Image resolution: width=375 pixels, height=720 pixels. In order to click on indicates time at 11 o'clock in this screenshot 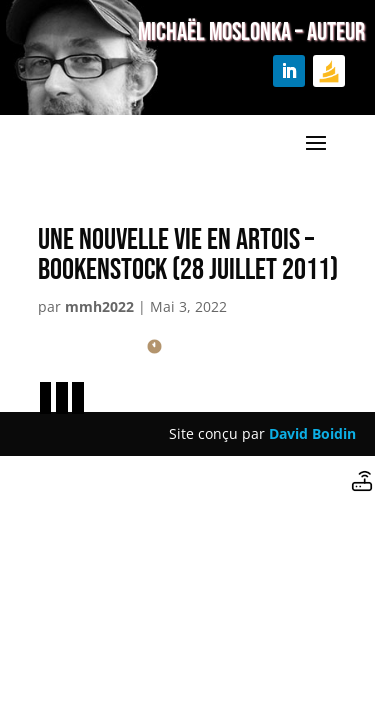, I will do `click(154, 346)`.